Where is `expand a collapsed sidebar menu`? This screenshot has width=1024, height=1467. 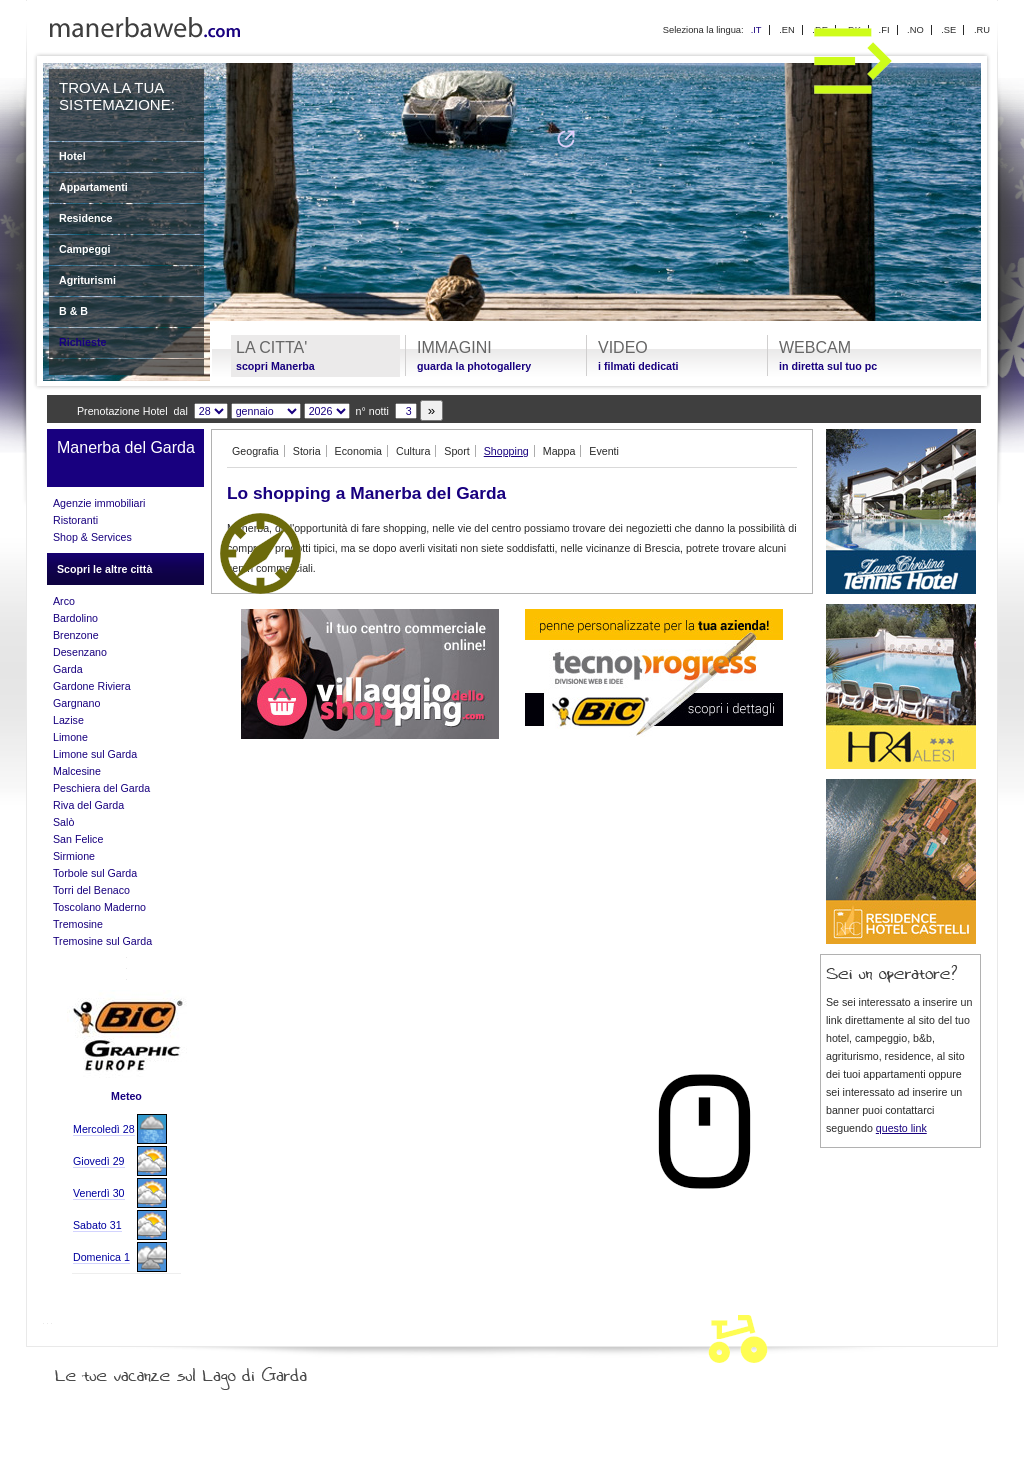 expand a collapsed sidebar menu is located at coordinates (851, 61).